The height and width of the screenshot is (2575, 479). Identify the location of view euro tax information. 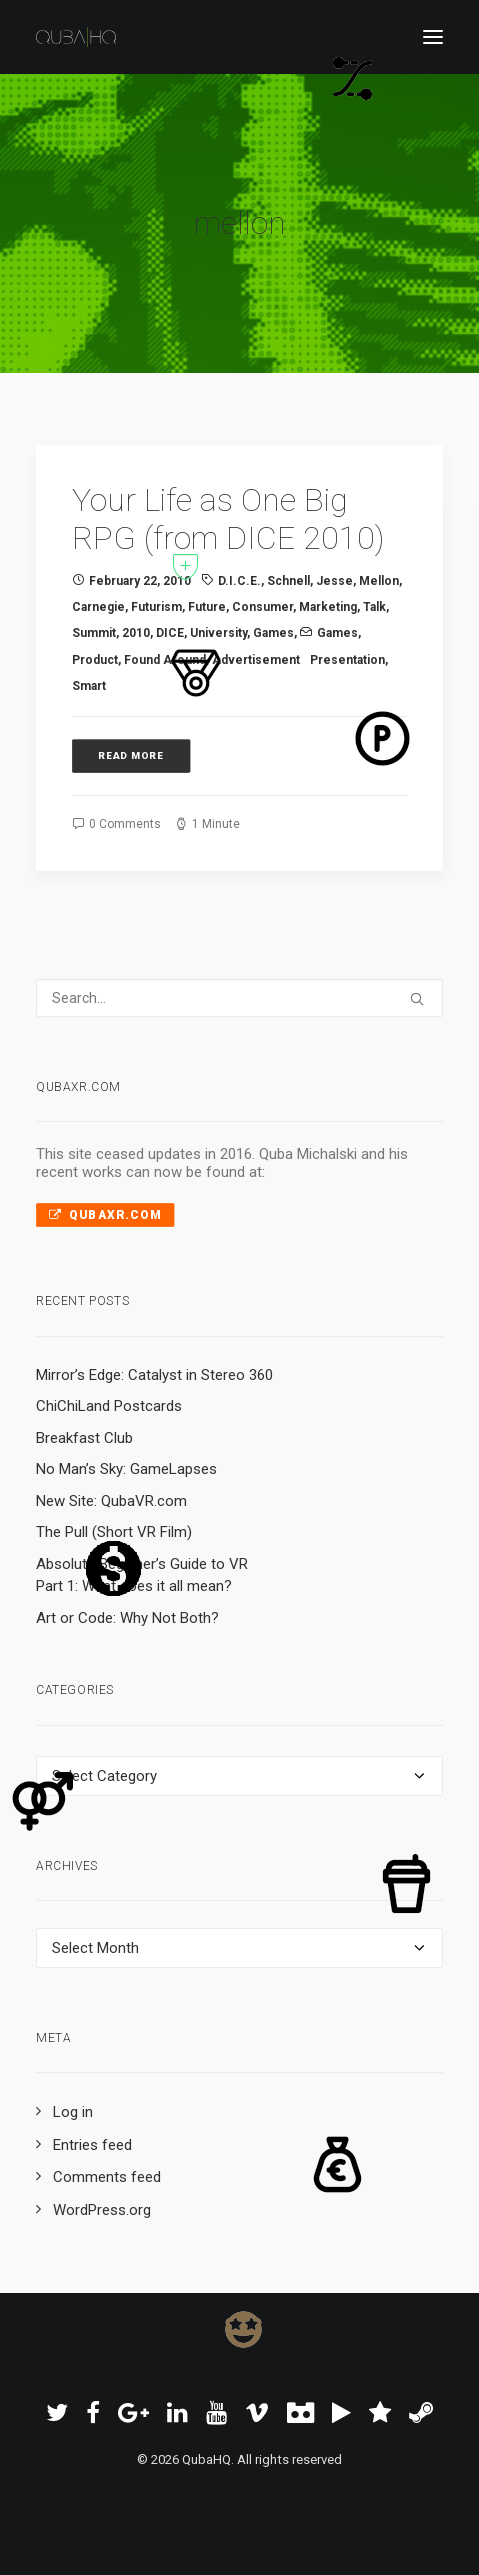
(337, 2164).